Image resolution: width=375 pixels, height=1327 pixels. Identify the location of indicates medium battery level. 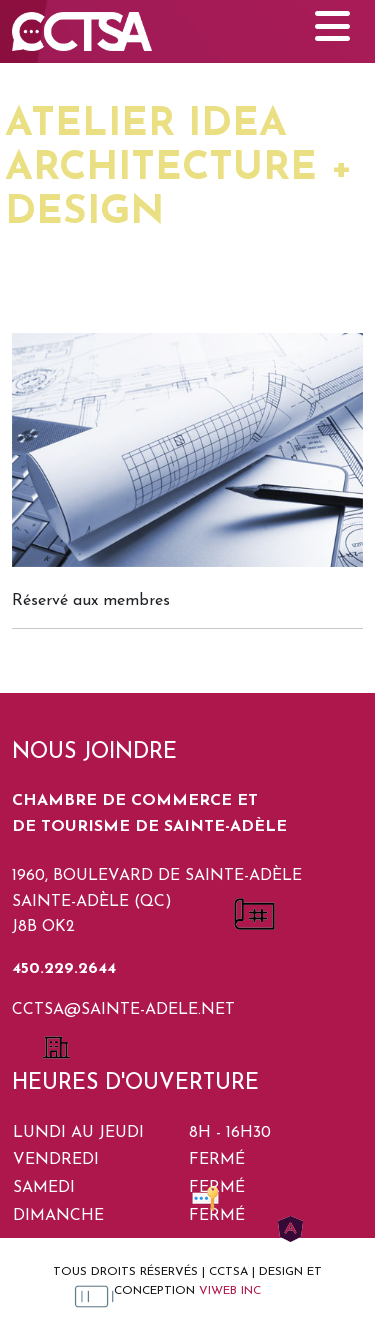
(93, 1296).